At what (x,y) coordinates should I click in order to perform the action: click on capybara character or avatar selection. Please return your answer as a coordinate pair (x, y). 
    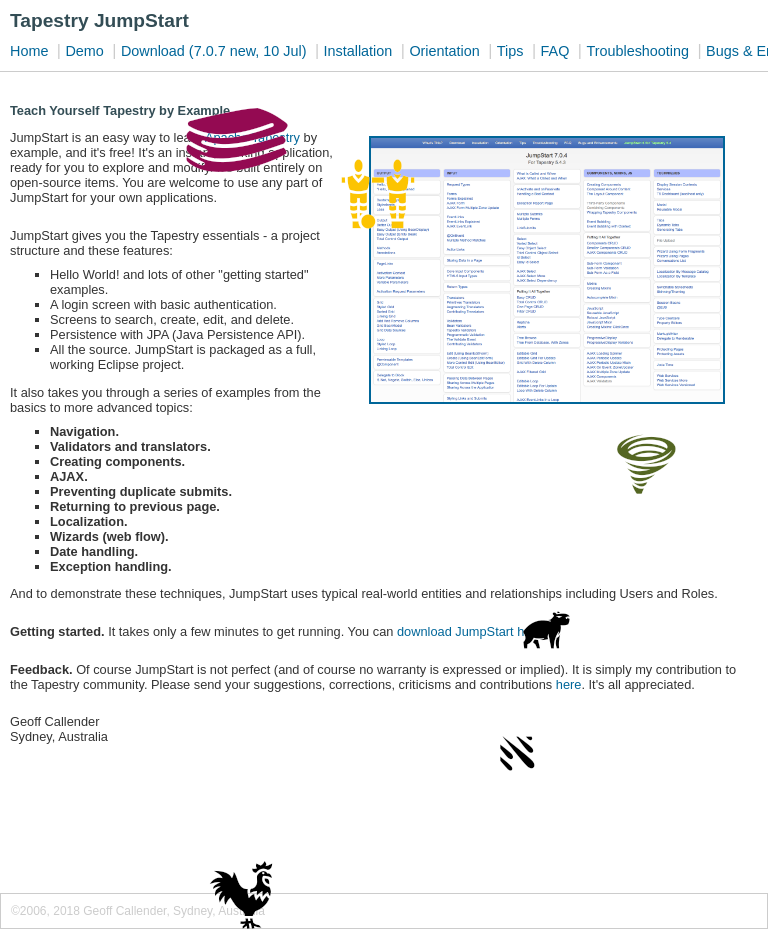
    Looking at the image, I should click on (546, 630).